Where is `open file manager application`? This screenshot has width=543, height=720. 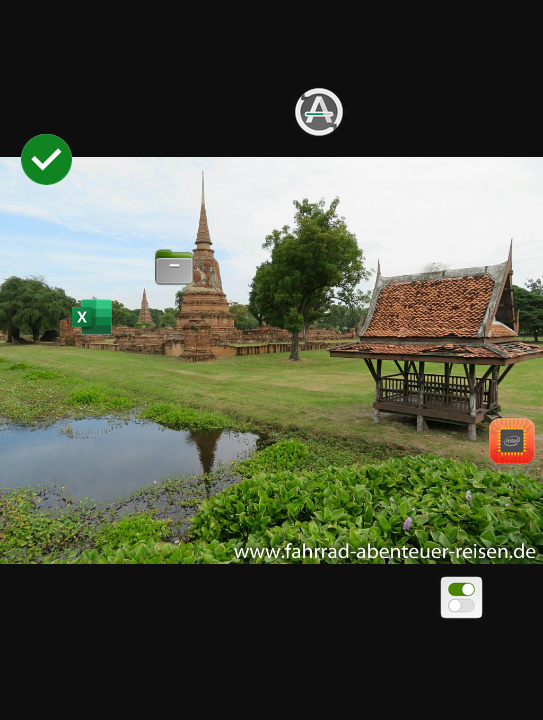 open file manager application is located at coordinates (174, 266).